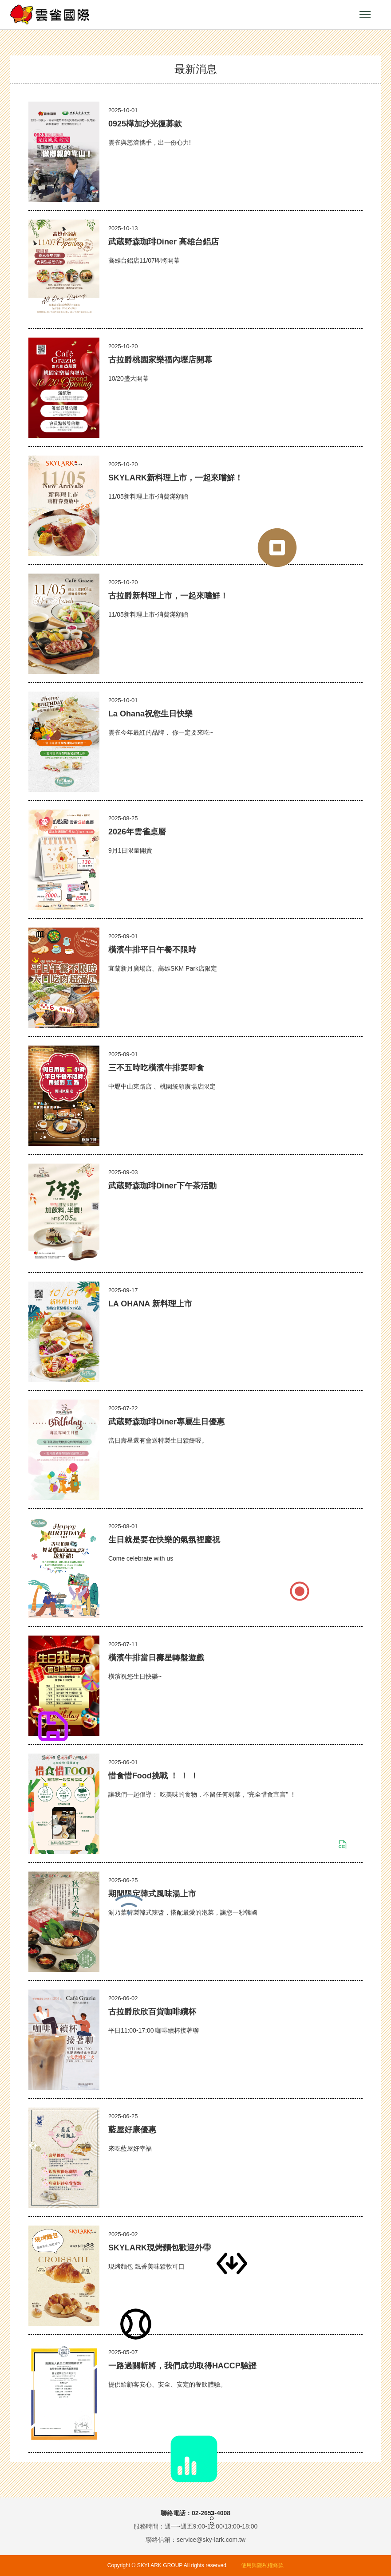 This screenshot has width=391, height=2576. Describe the element at coordinates (53, 1726) in the screenshot. I see `save current file or document` at that location.